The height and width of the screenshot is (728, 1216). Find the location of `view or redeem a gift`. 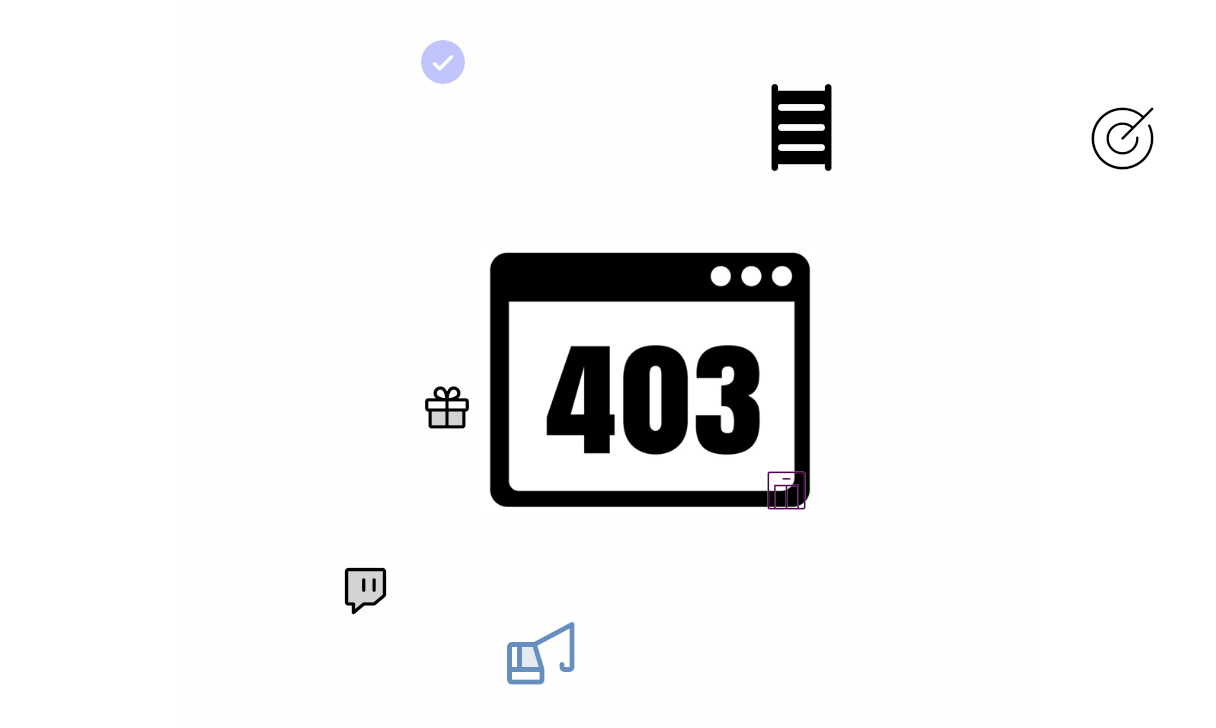

view or redeem a gift is located at coordinates (447, 410).